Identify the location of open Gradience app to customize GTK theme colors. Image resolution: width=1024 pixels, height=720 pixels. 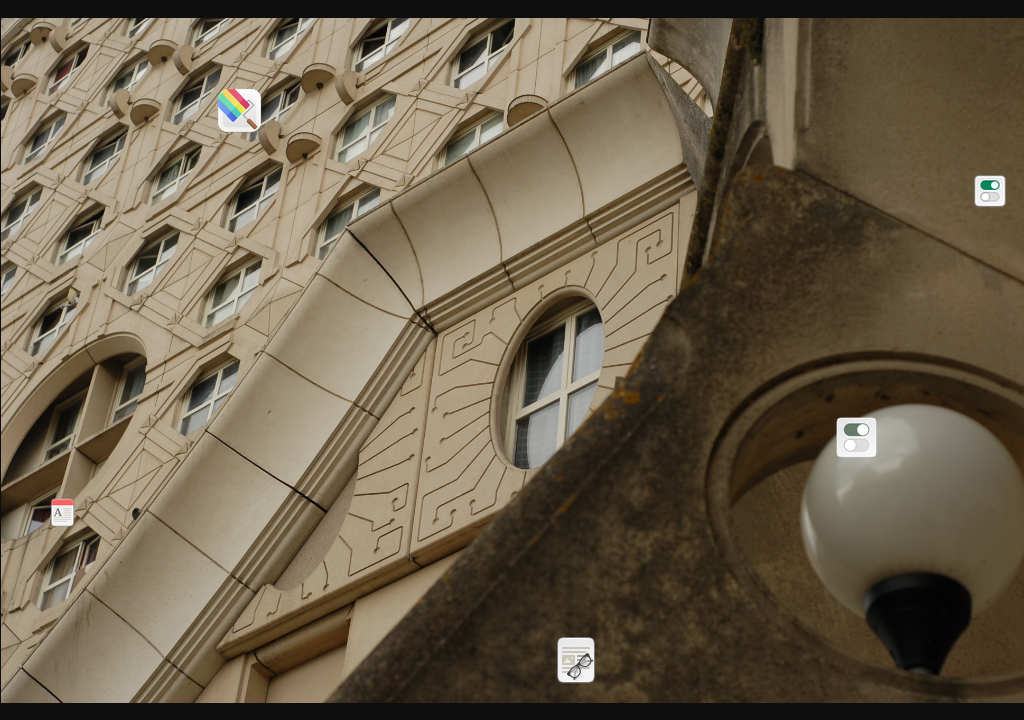
(239, 110).